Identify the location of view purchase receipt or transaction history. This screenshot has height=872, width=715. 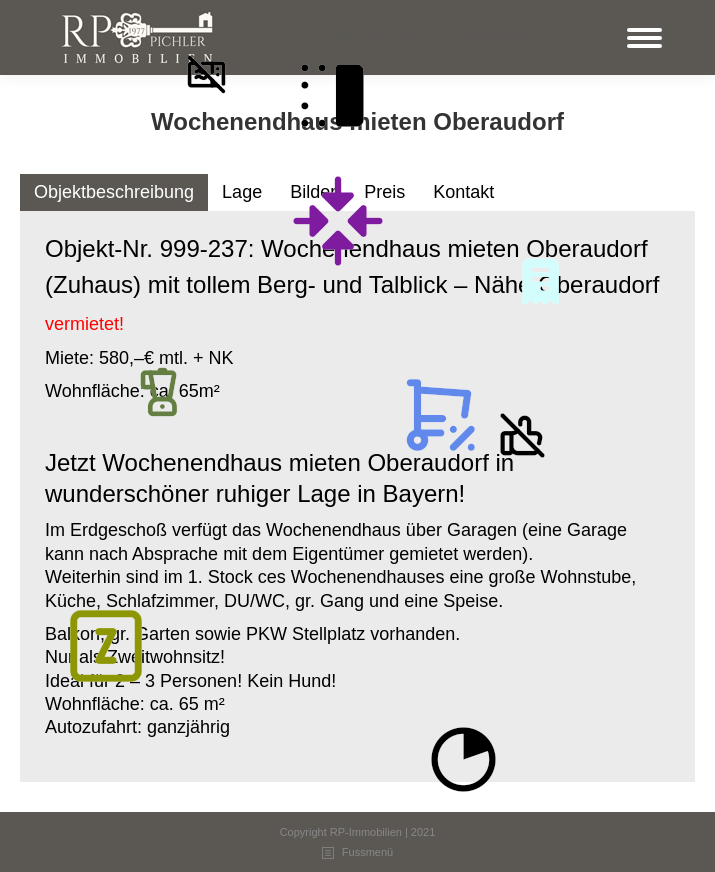
(540, 281).